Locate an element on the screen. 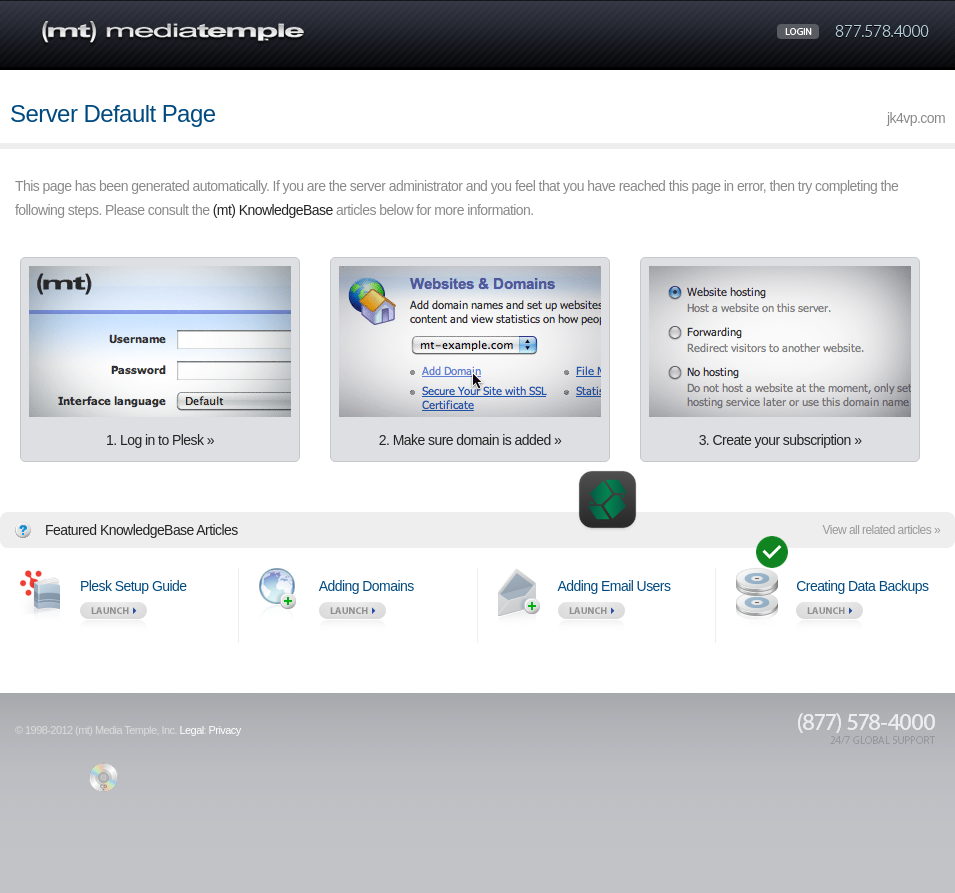 The height and width of the screenshot is (893, 955). apply email filters to messages is located at coordinates (772, 552).